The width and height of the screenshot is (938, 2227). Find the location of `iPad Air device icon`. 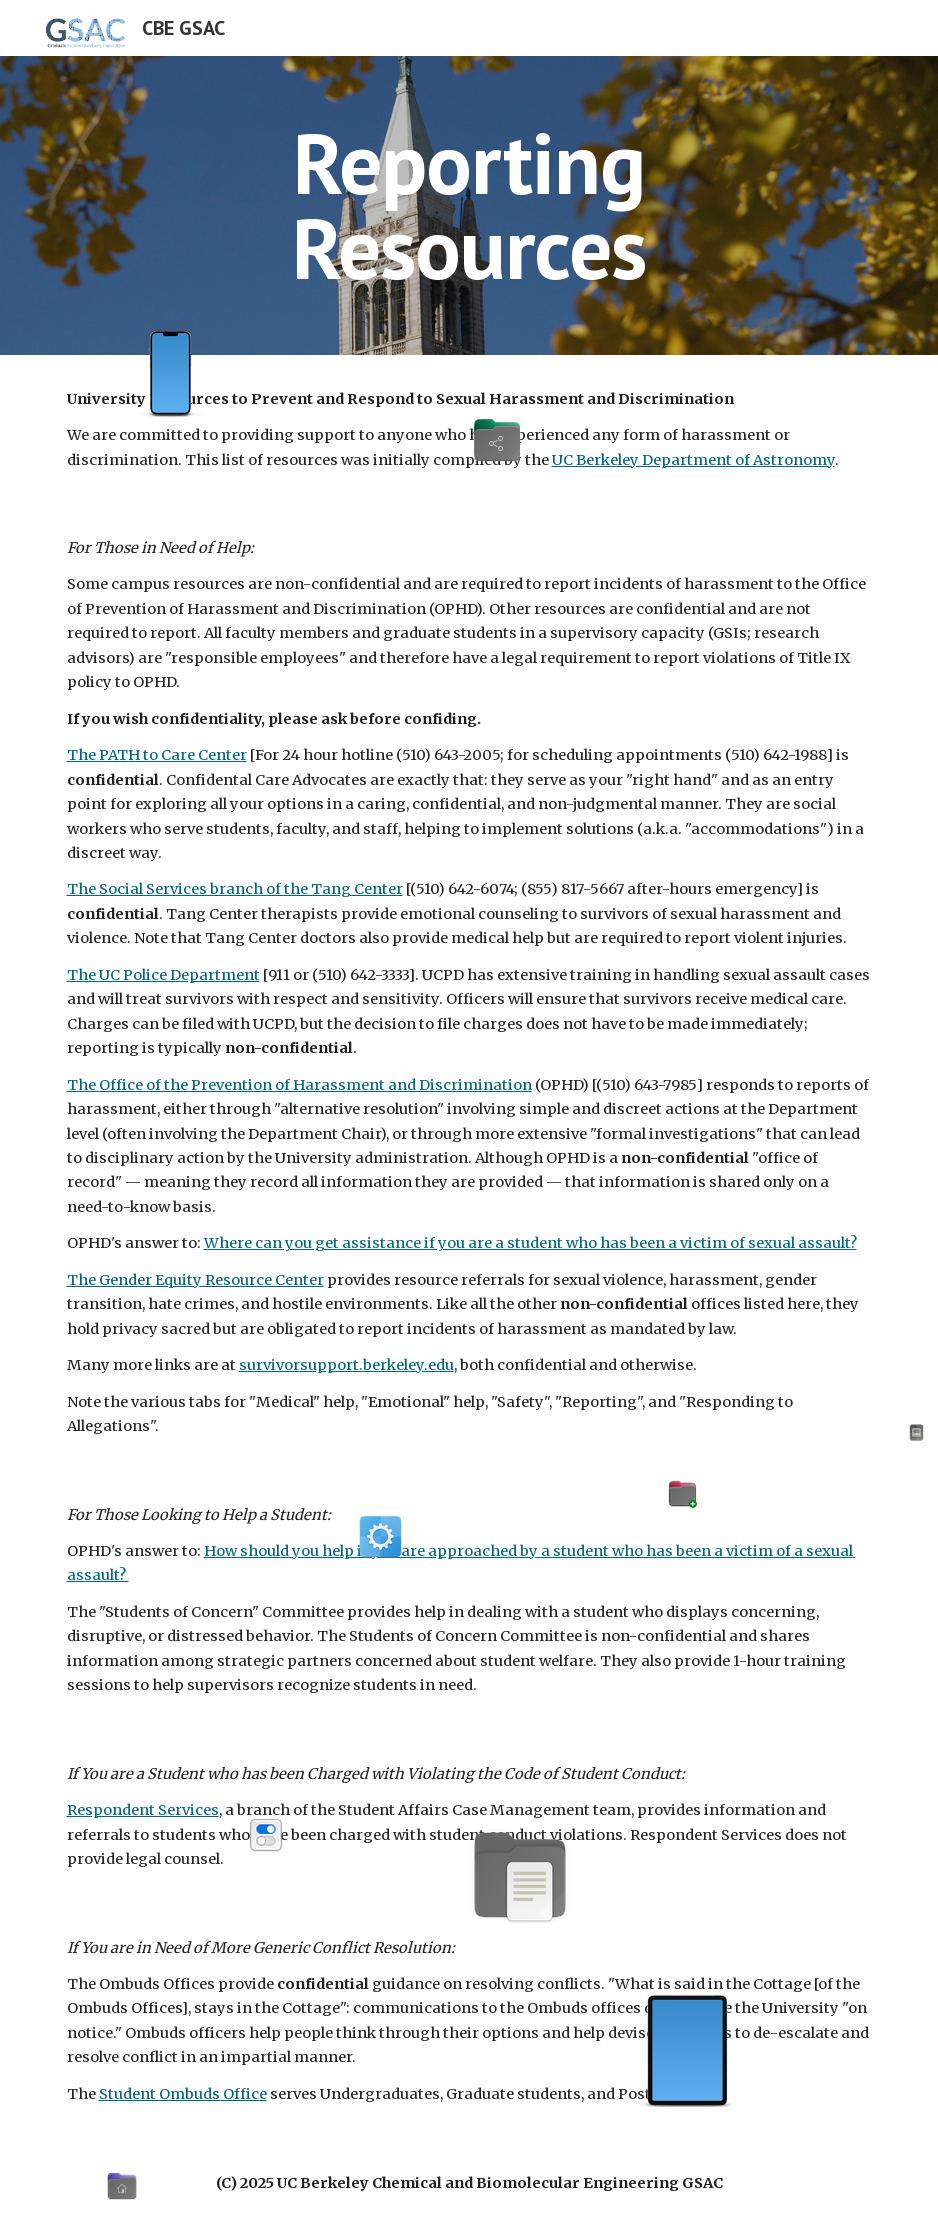

iPad Air device icon is located at coordinates (687, 2051).